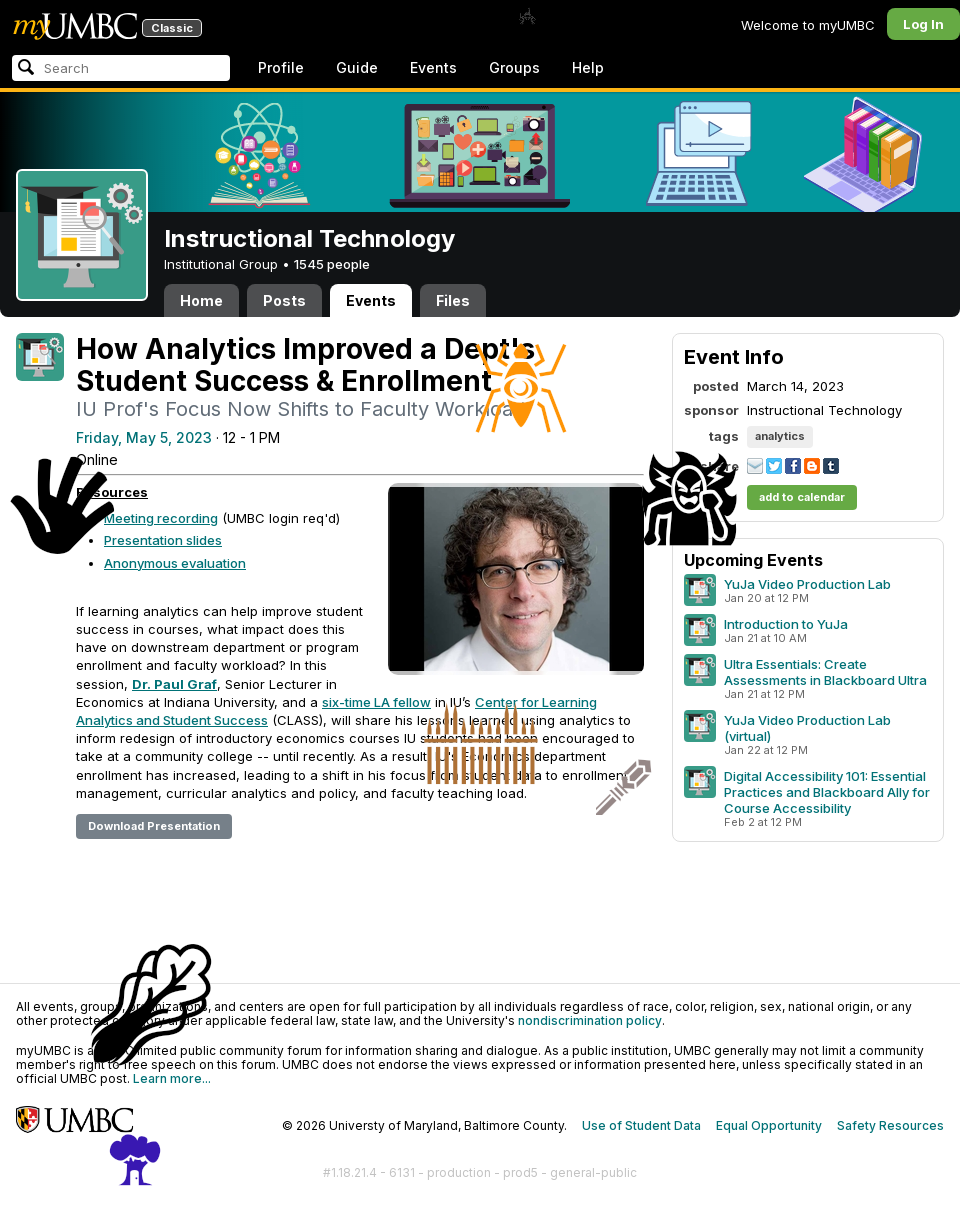 Image resolution: width=960 pixels, height=1213 pixels. I want to click on defensive wall or barrier structure in a strategy game, so click(481, 729).